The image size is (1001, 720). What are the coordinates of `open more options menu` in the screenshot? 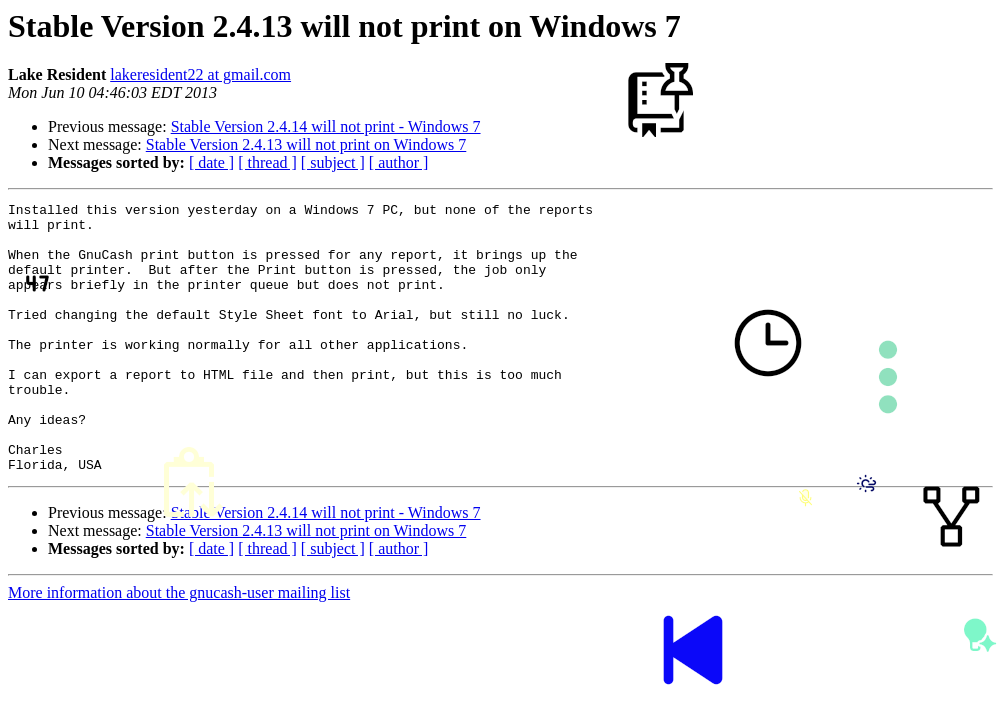 It's located at (888, 377).